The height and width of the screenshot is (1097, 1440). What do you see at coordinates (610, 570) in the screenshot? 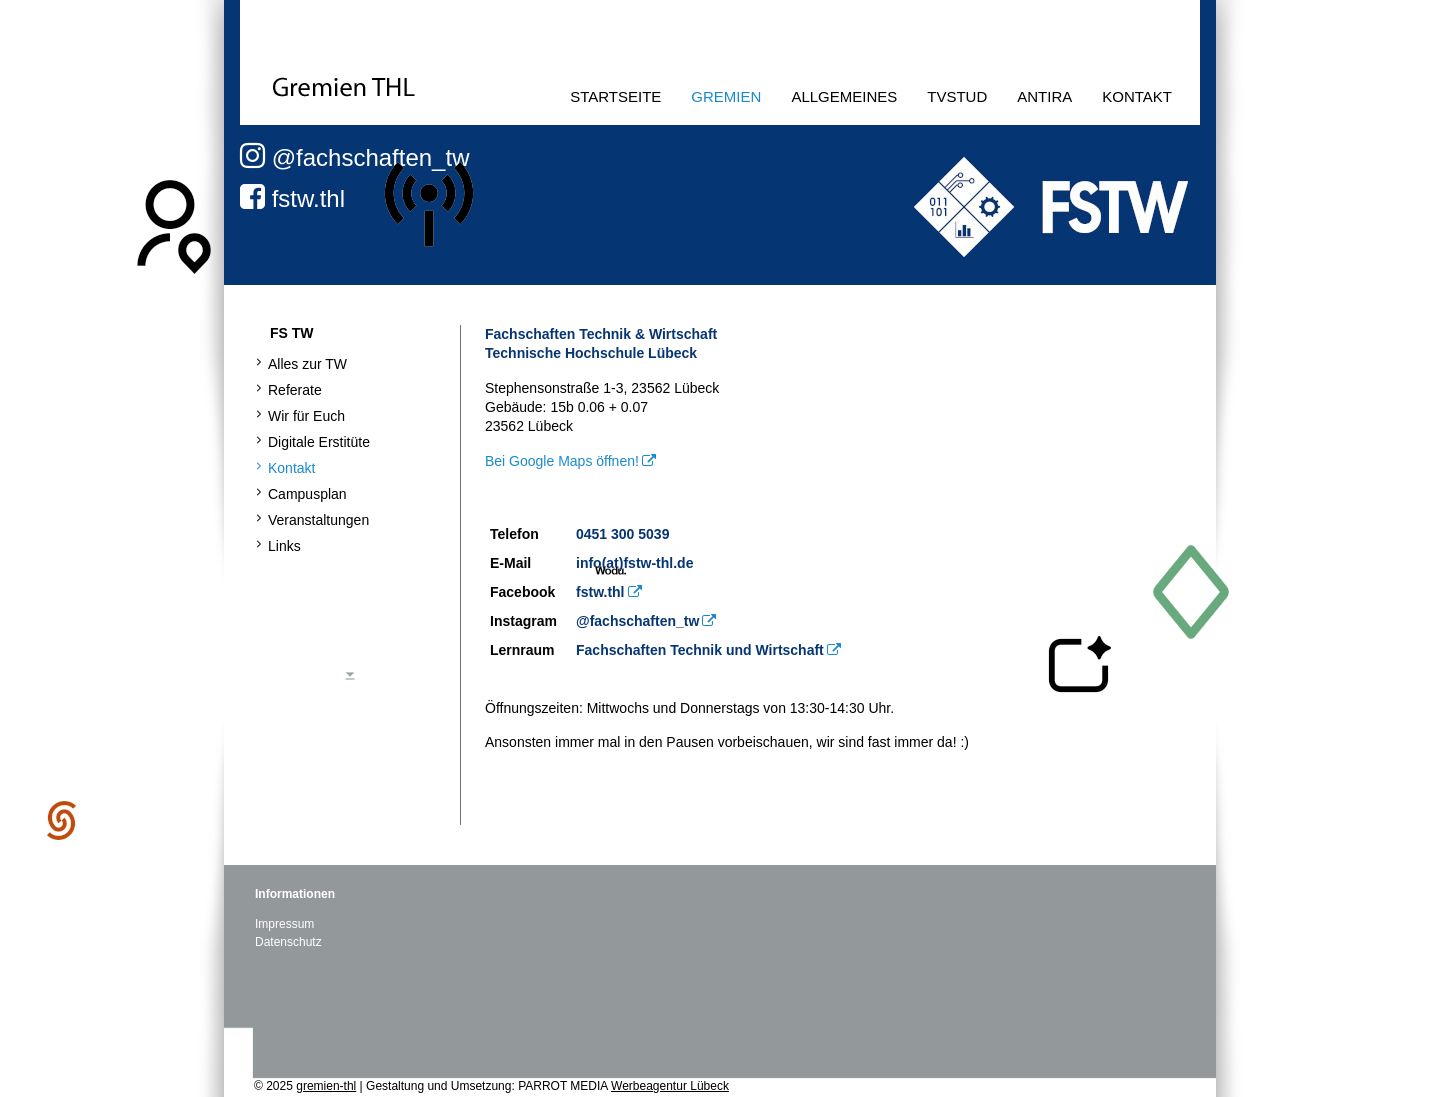
I see `wodu brand logo` at bounding box center [610, 570].